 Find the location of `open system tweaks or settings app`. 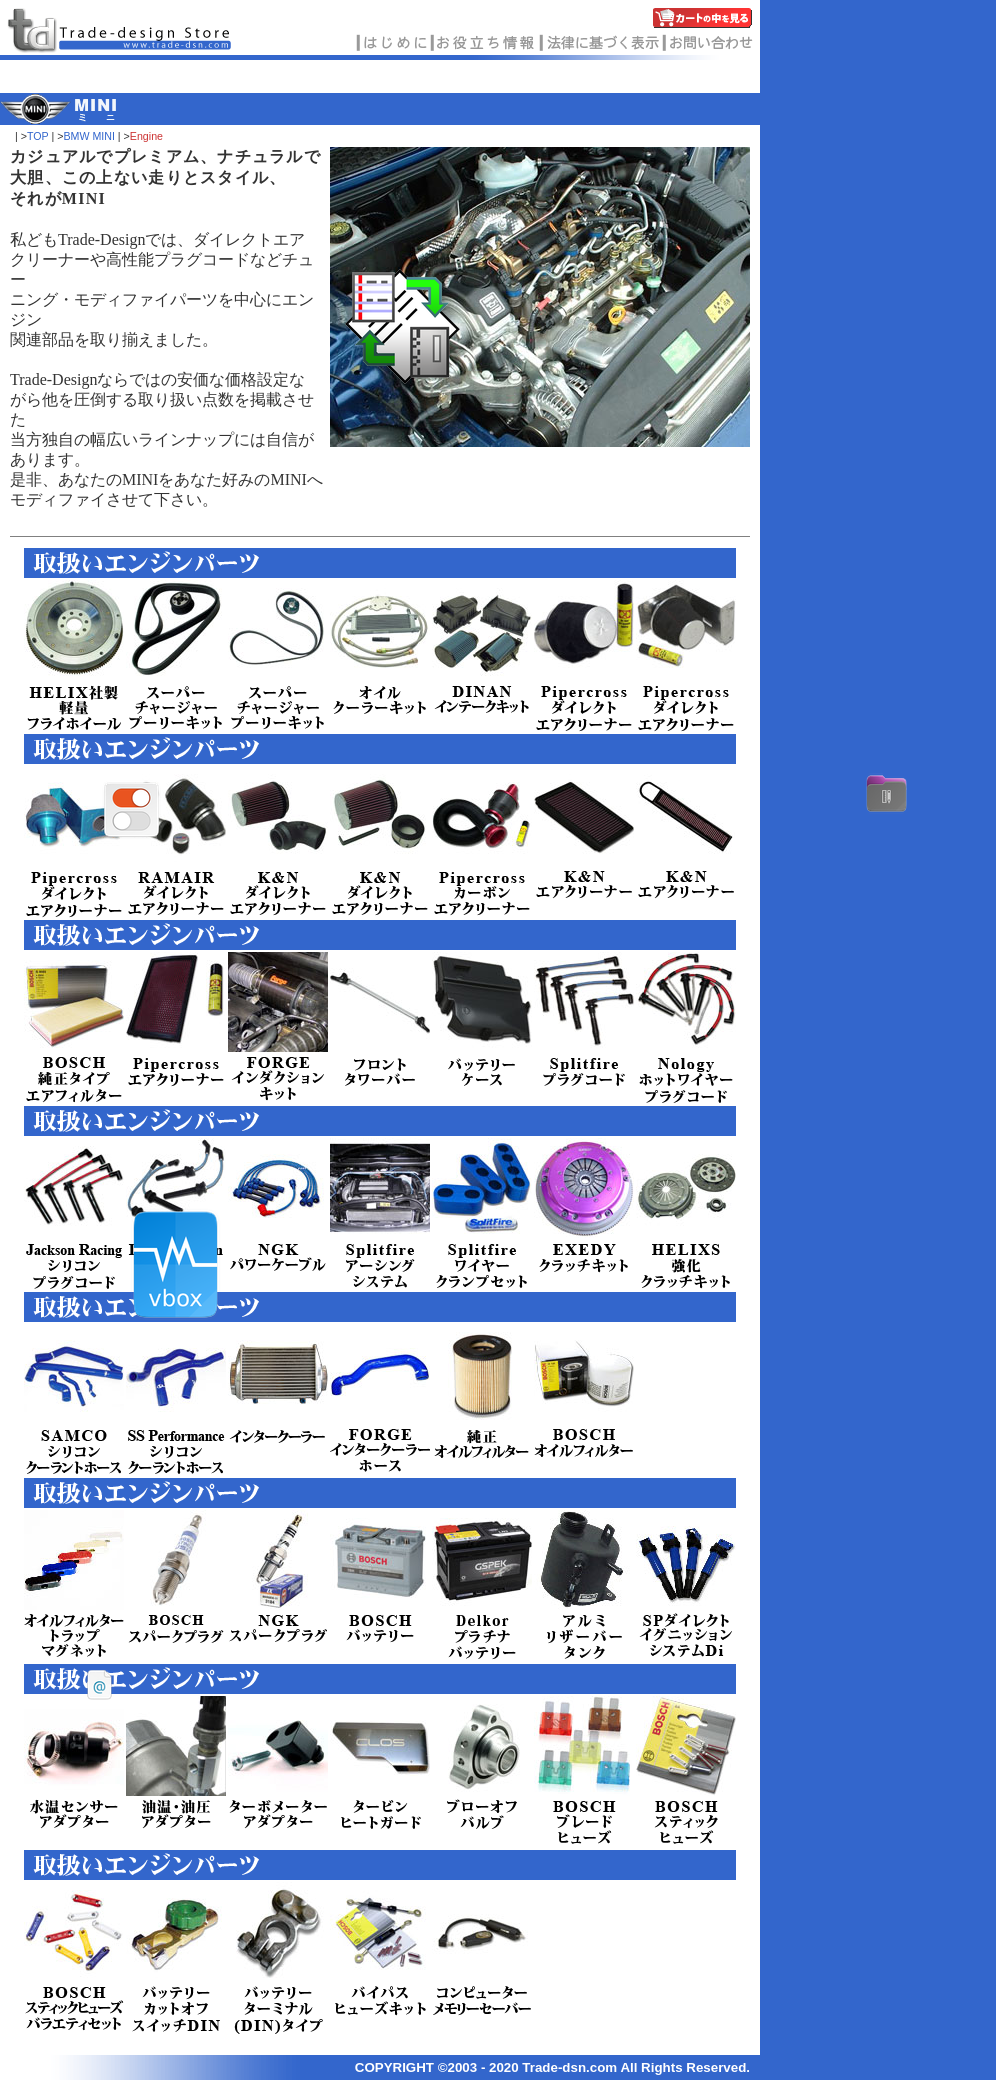

open system tweaks or settings app is located at coordinates (131, 809).